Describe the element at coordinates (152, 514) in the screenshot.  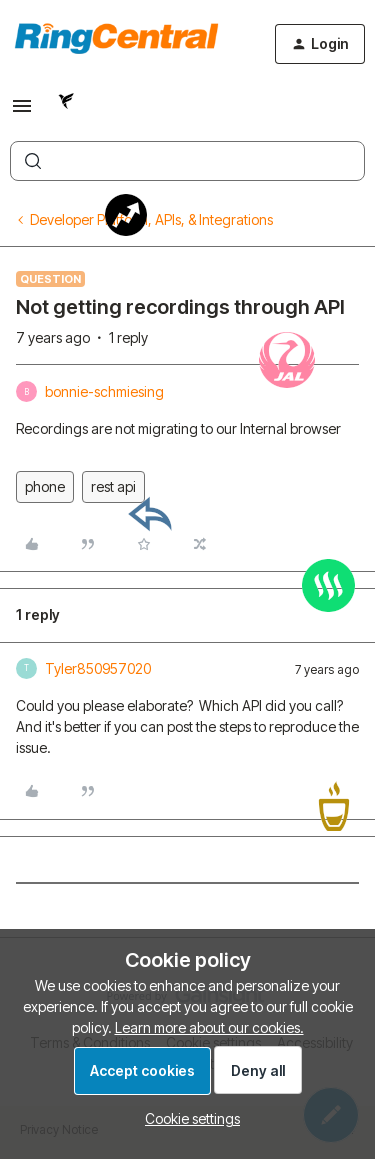
I see `reply to a message or email` at that location.